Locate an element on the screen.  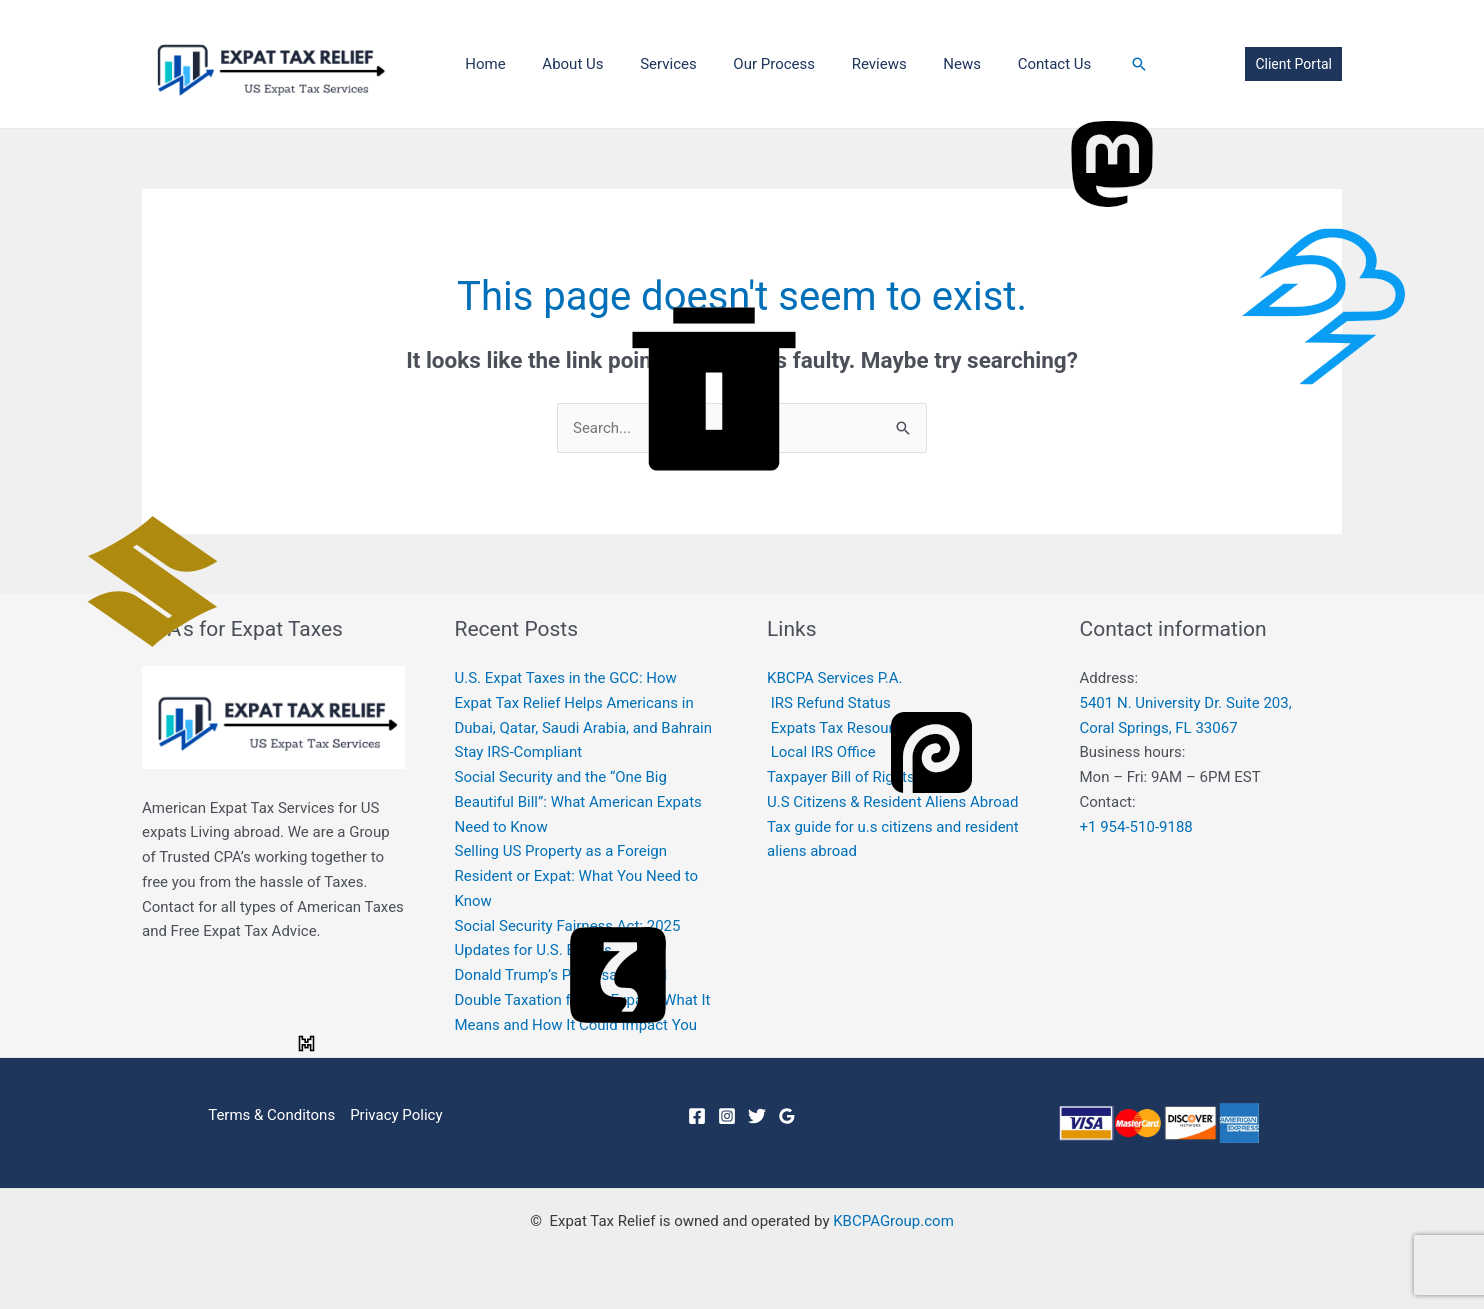
open the Mastodon app is located at coordinates (1112, 164).